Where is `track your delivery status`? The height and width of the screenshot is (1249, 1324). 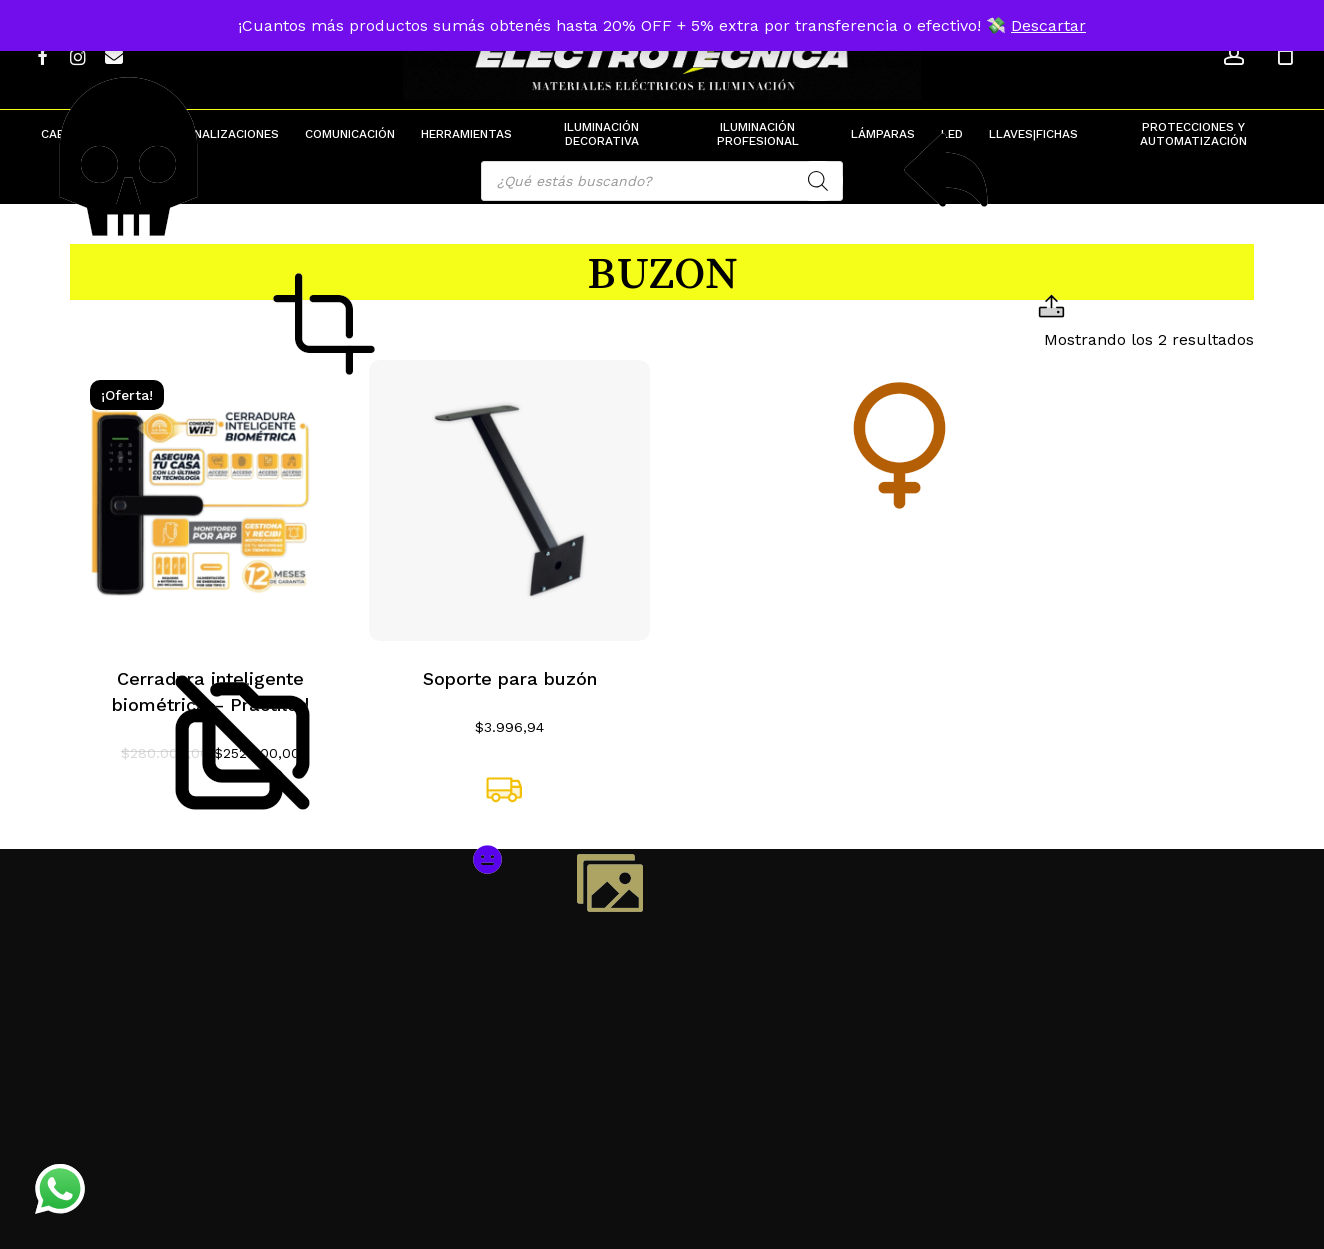
track your delivery status is located at coordinates (503, 788).